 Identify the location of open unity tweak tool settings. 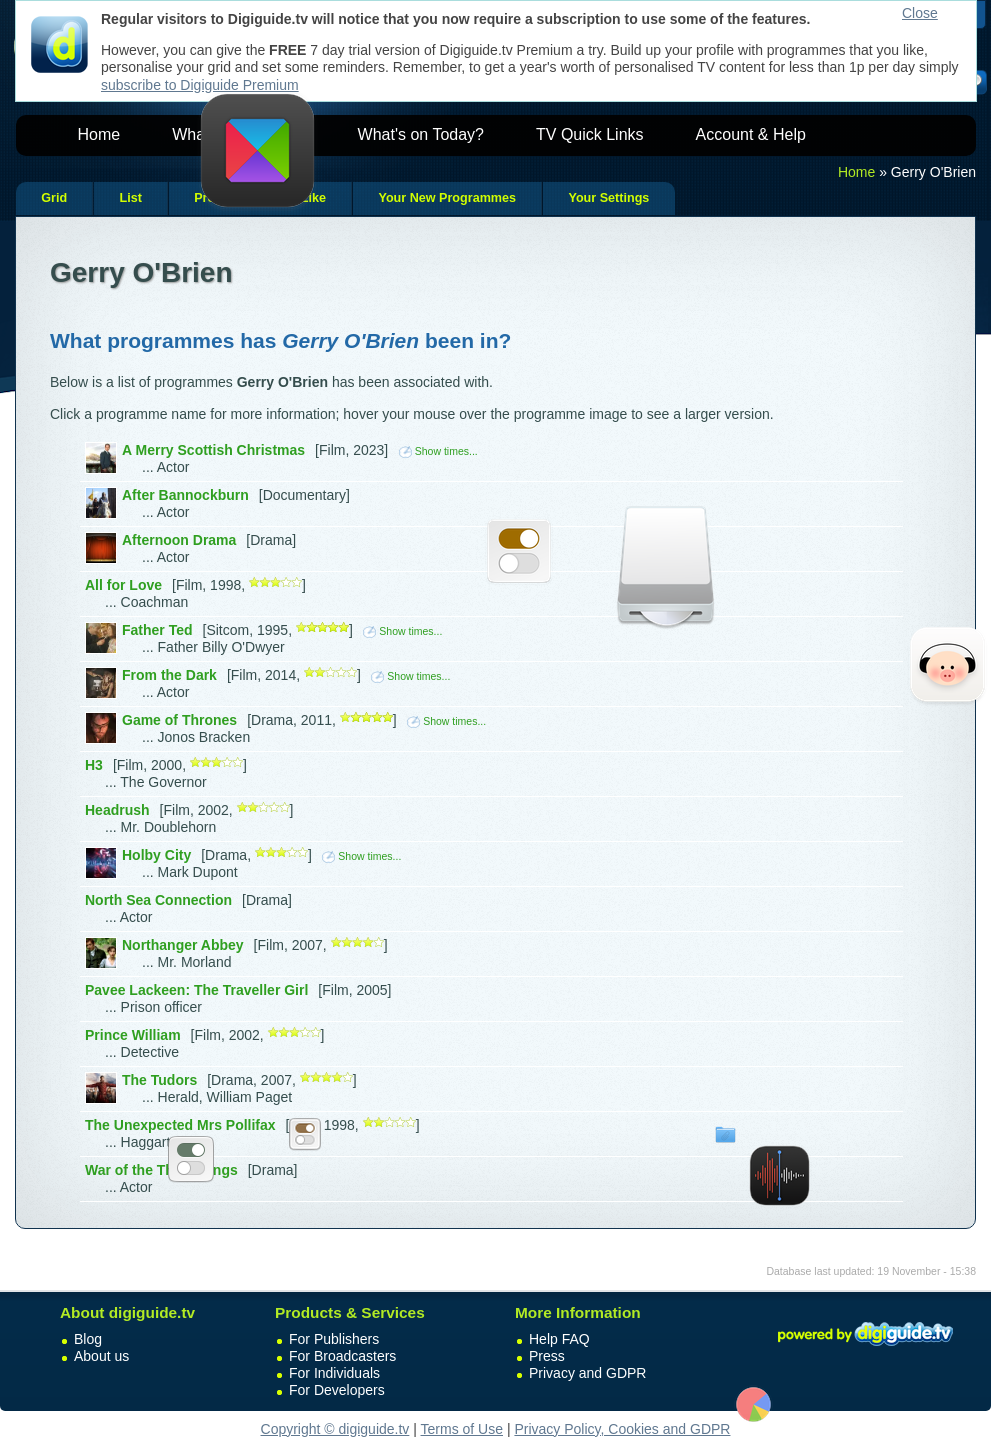
(191, 1159).